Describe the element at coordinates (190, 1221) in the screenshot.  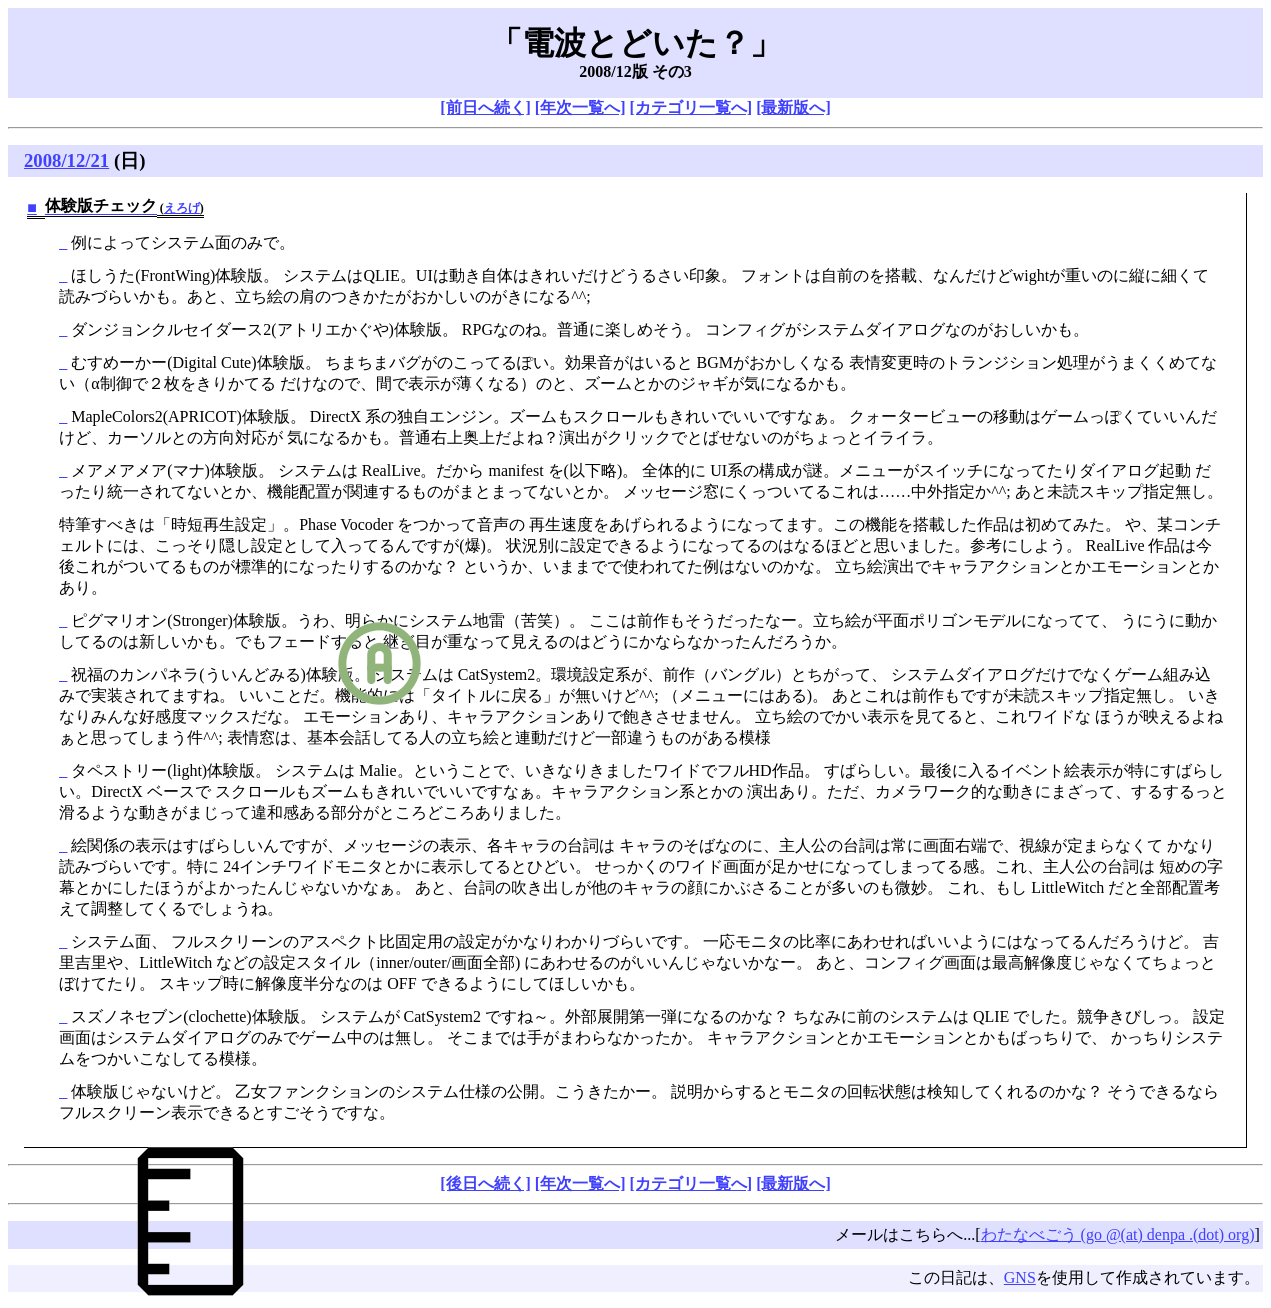
I see `view or edit measurement units` at that location.